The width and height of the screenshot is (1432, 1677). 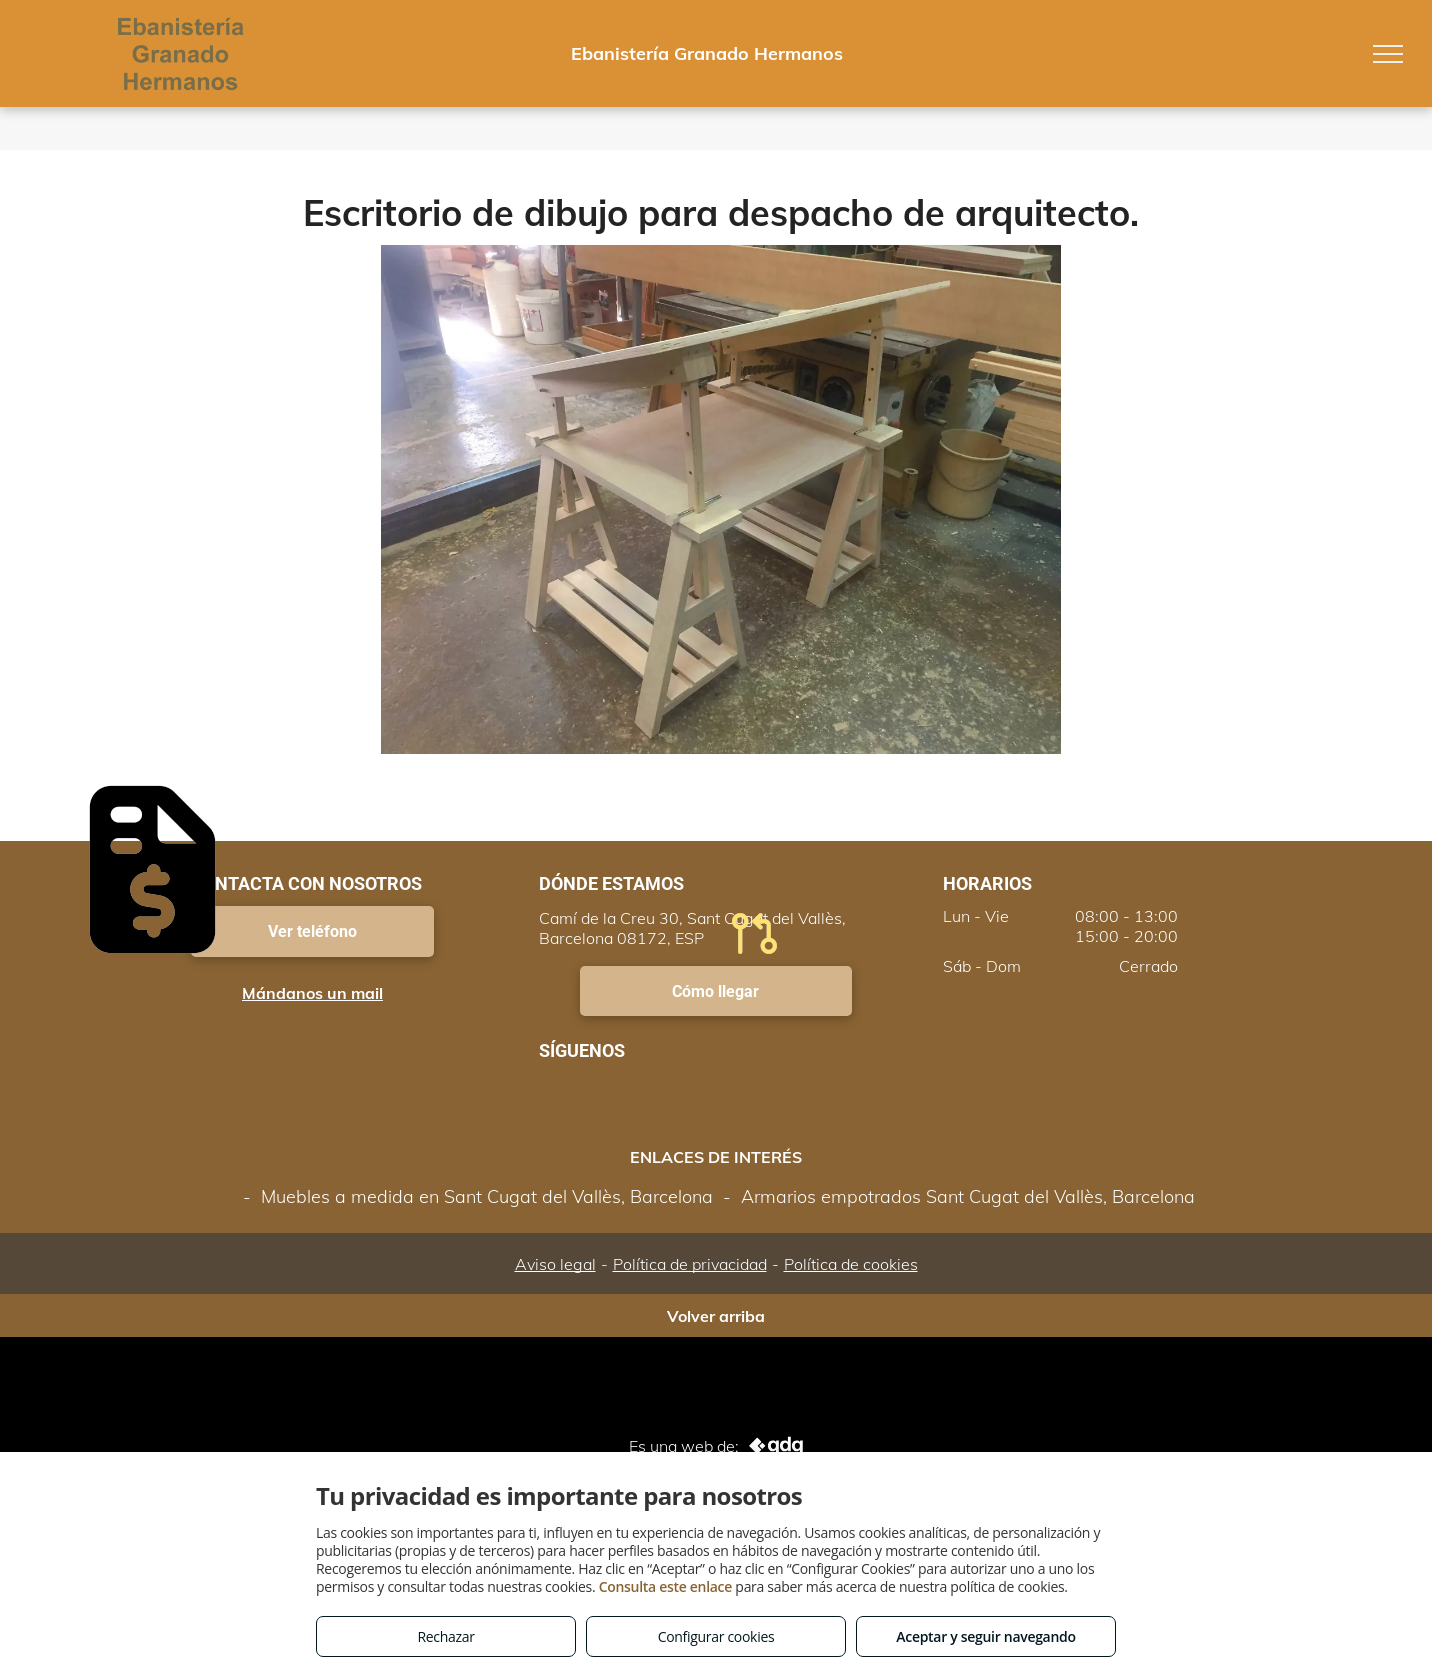 I want to click on view invoice or billing document, so click(x=152, y=869).